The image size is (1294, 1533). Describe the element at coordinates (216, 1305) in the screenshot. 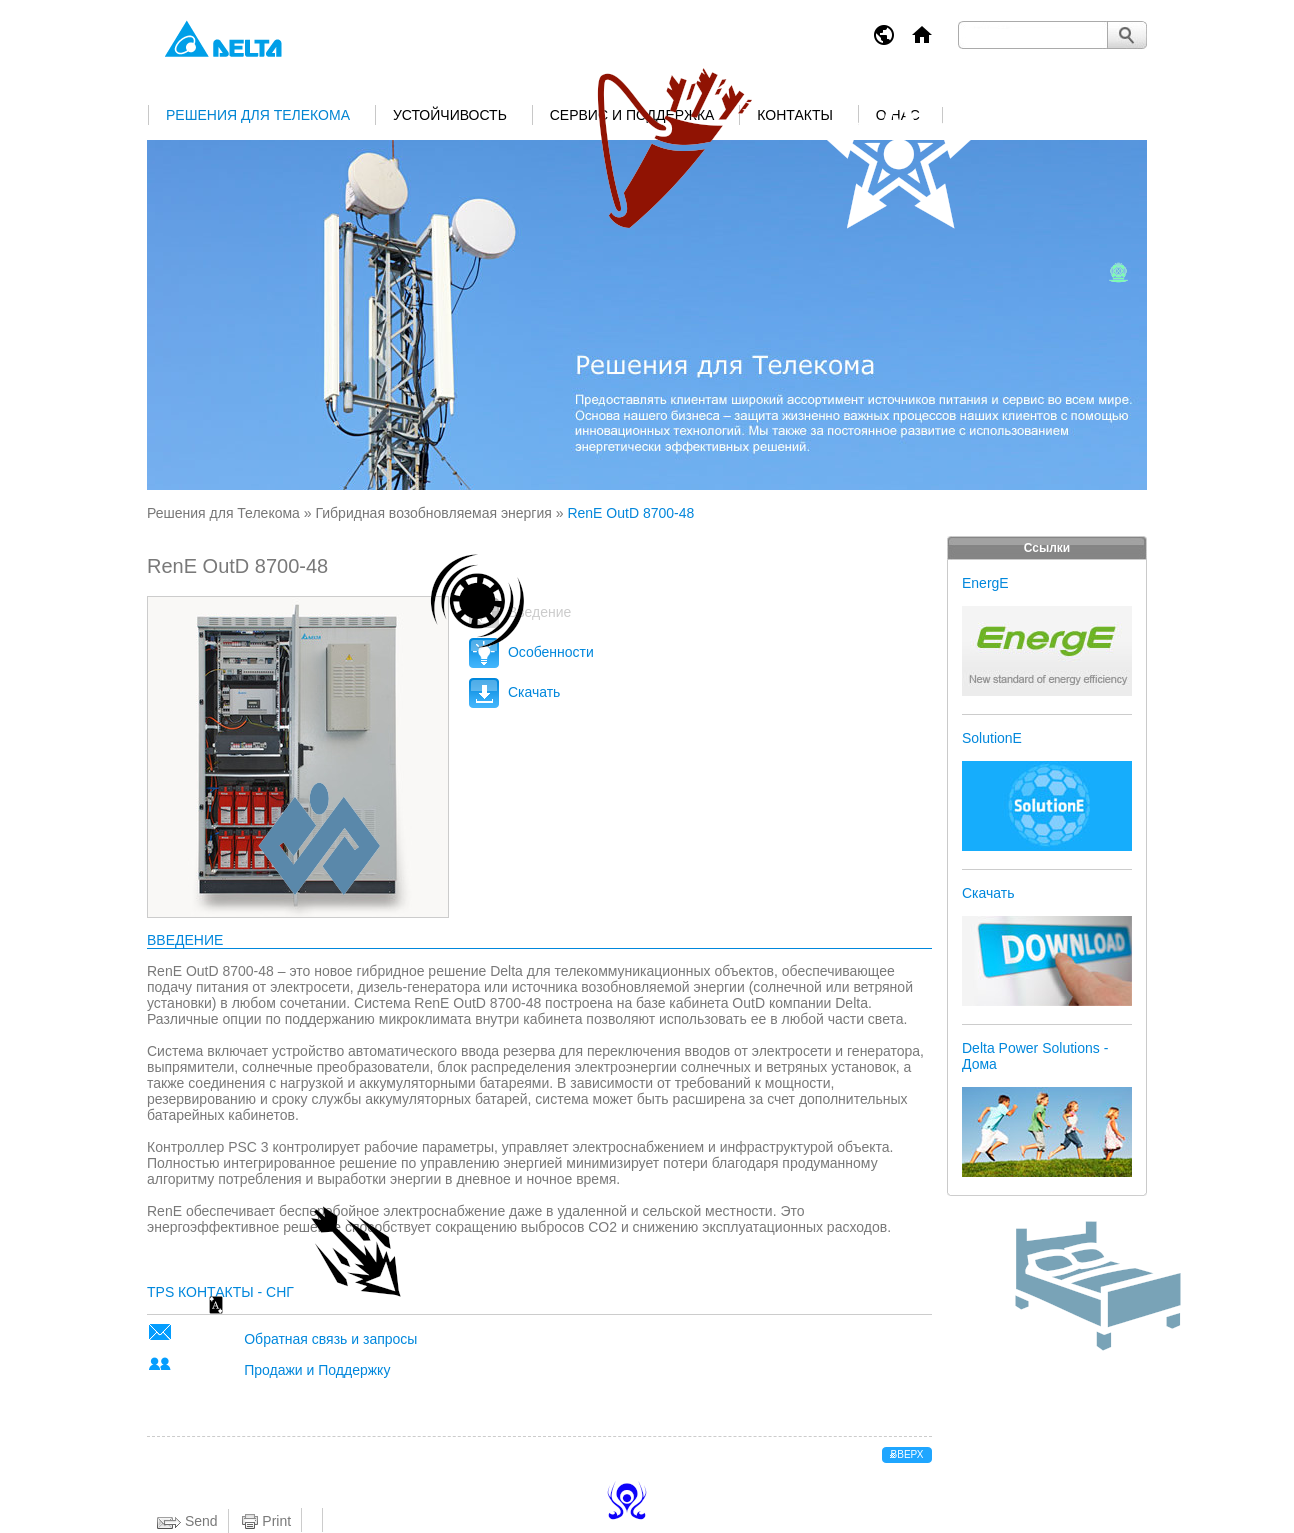

I see `access card games or solitaire` at that location.